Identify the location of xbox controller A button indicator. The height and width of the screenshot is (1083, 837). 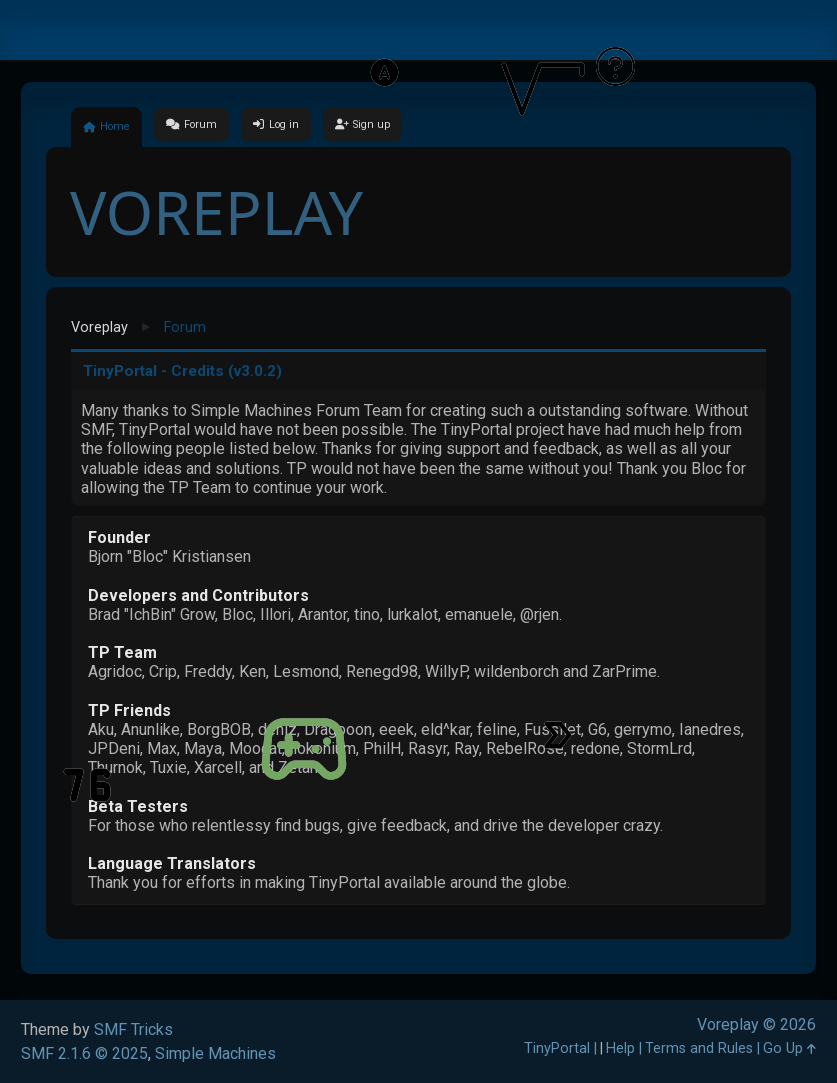
(384, 72).